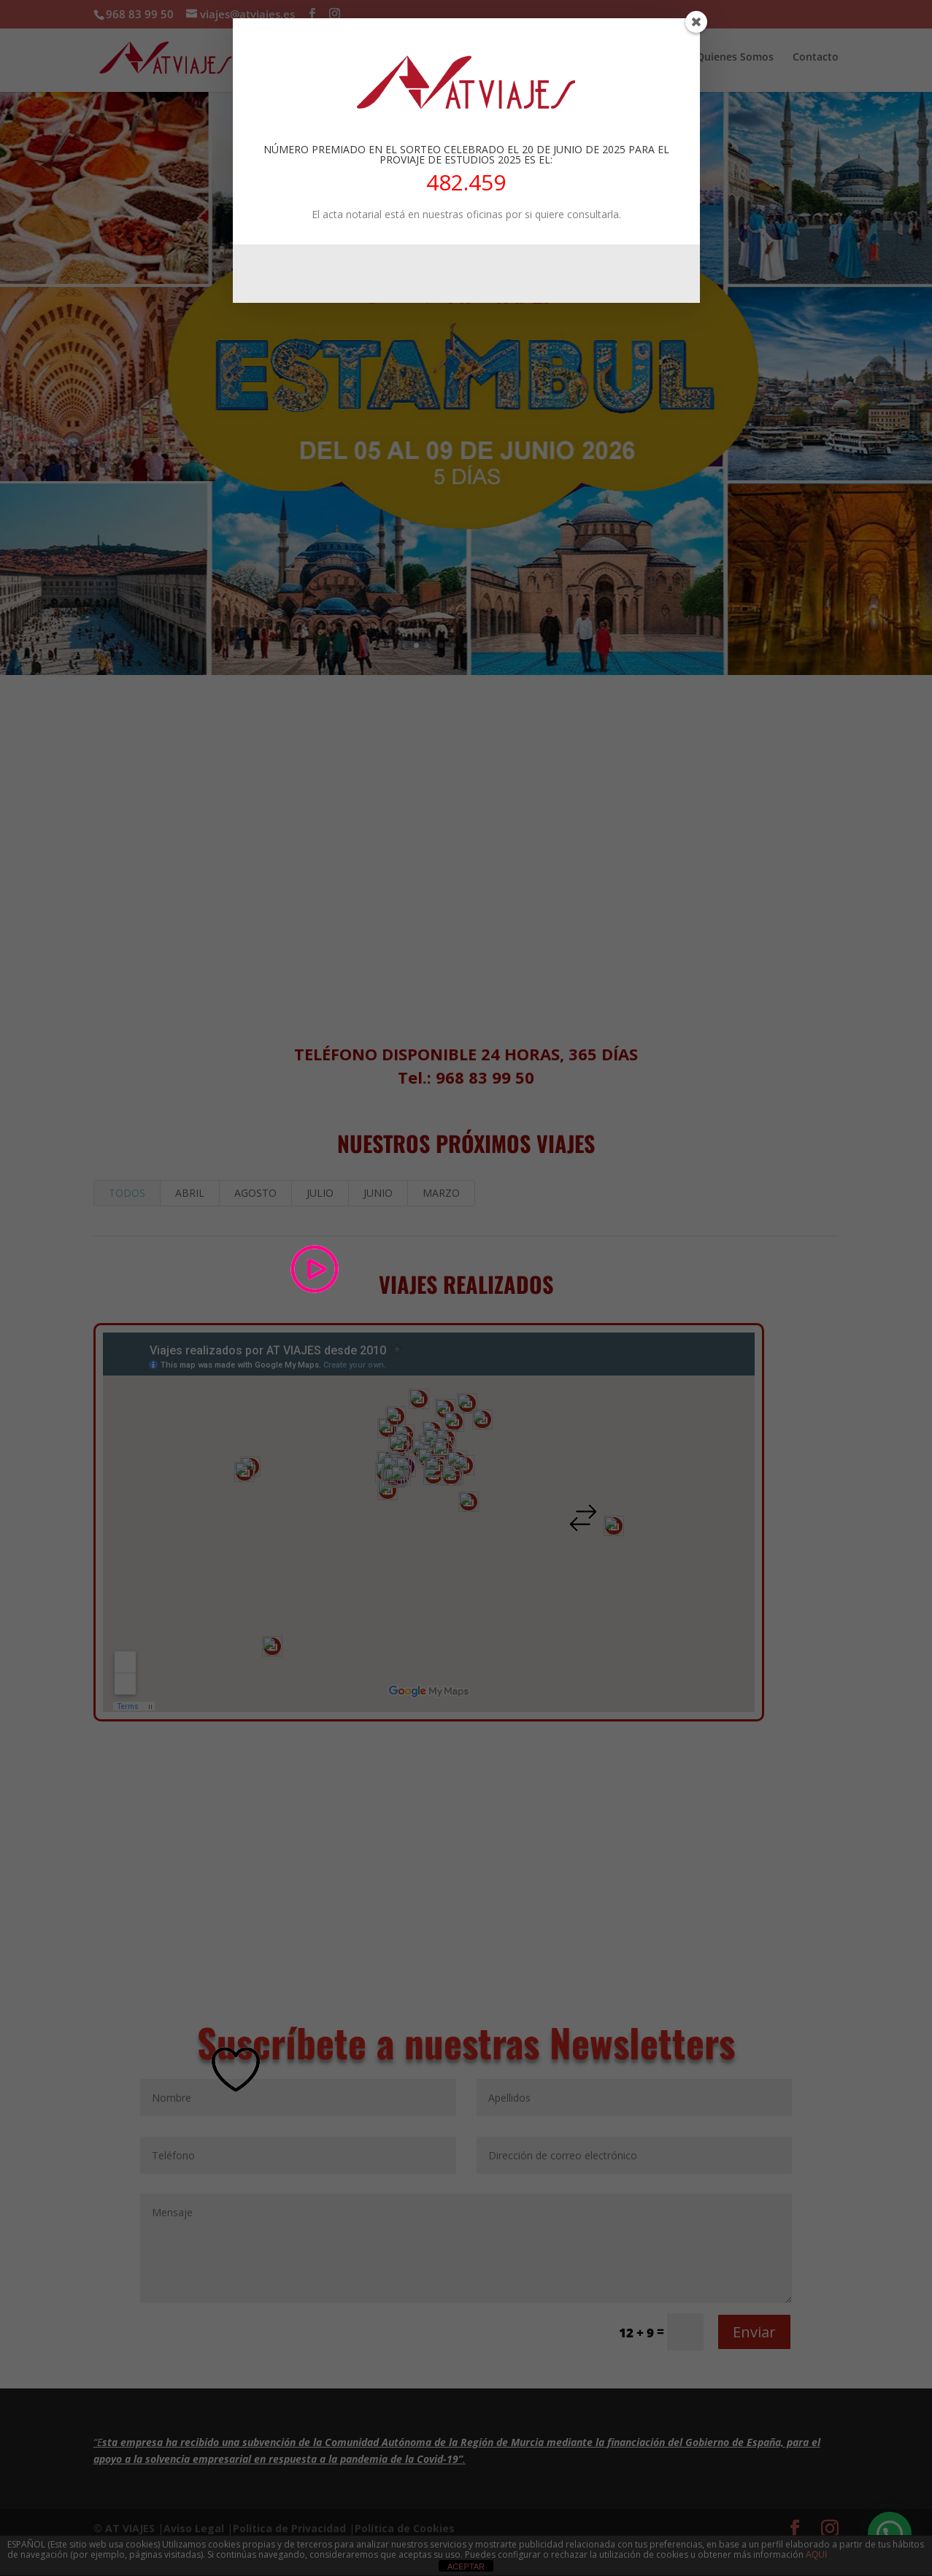  What do you see at coordinates (583, 1518) in the screenshot?
I see `swap or exchange items` at bounding box center [583, 1518].